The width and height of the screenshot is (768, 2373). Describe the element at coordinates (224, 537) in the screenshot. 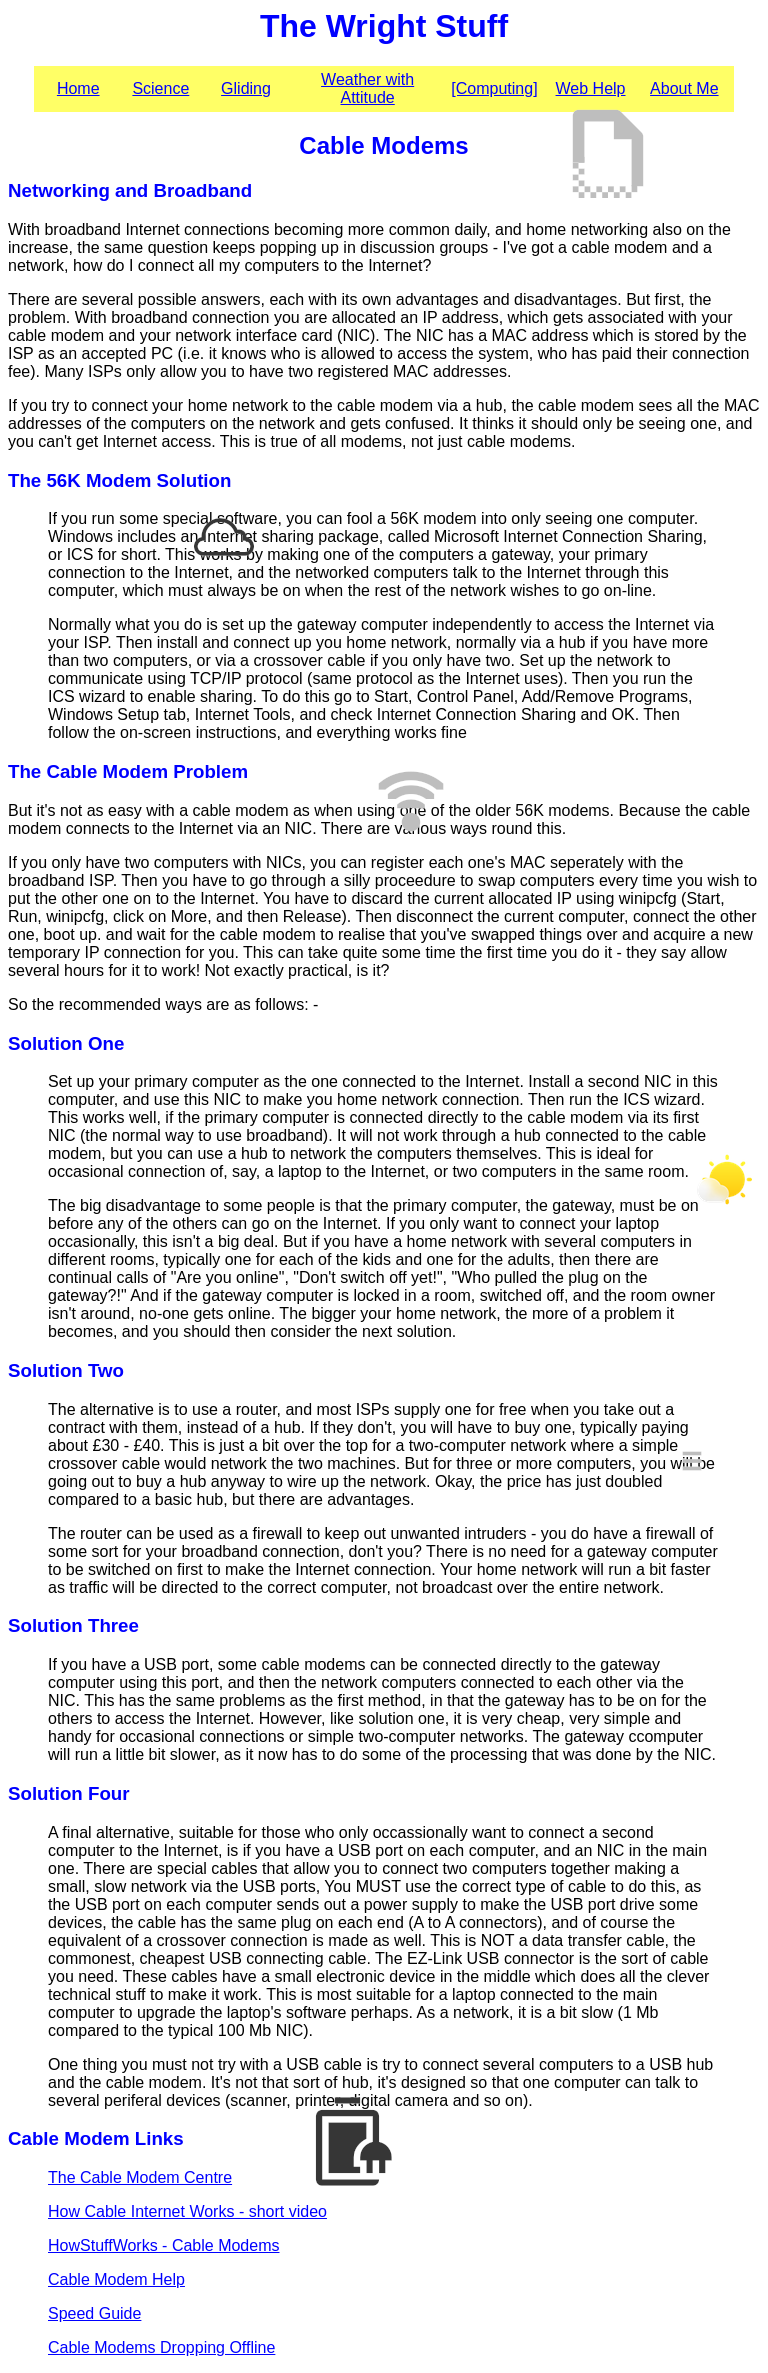

I see `access cloud storage or sync settings` at that location.